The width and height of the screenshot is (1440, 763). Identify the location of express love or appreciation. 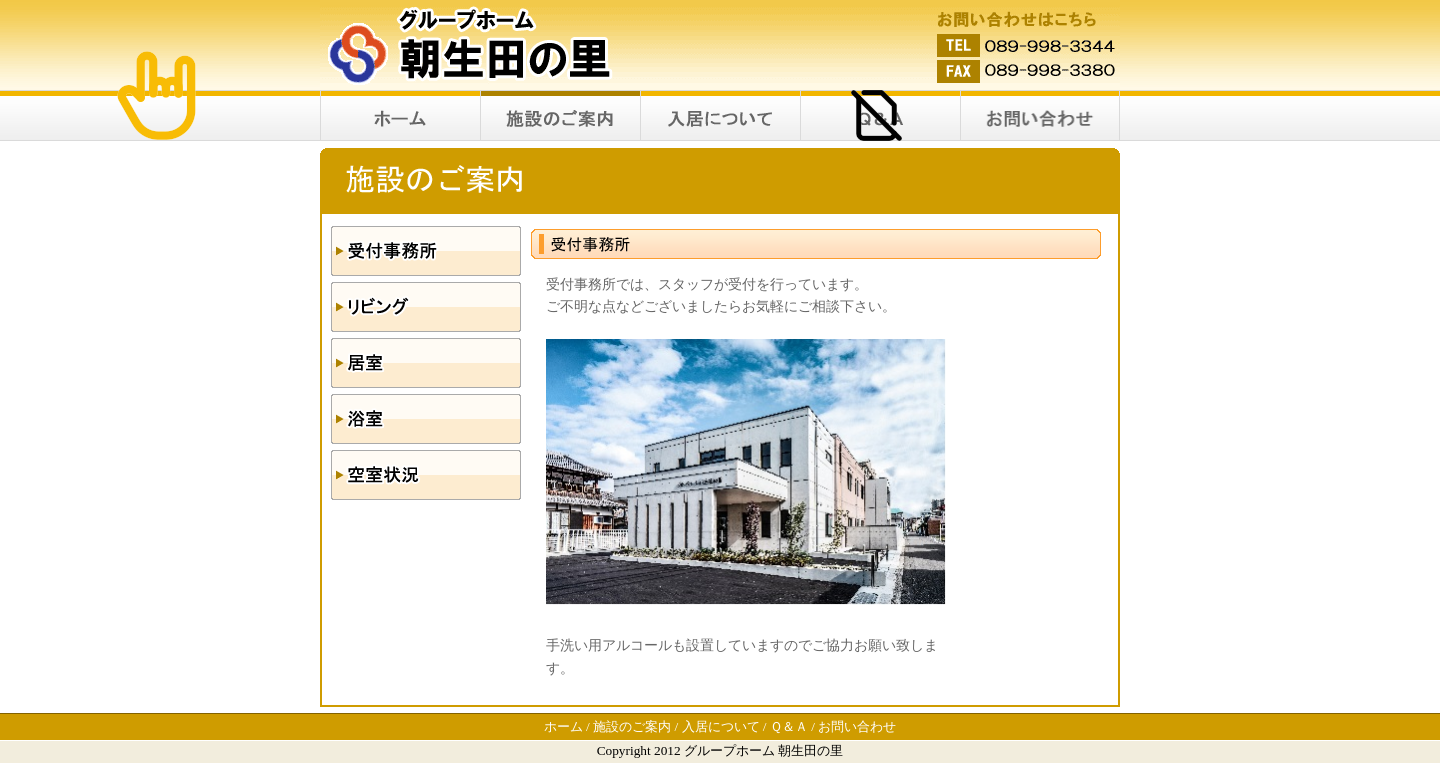
(157, 93).